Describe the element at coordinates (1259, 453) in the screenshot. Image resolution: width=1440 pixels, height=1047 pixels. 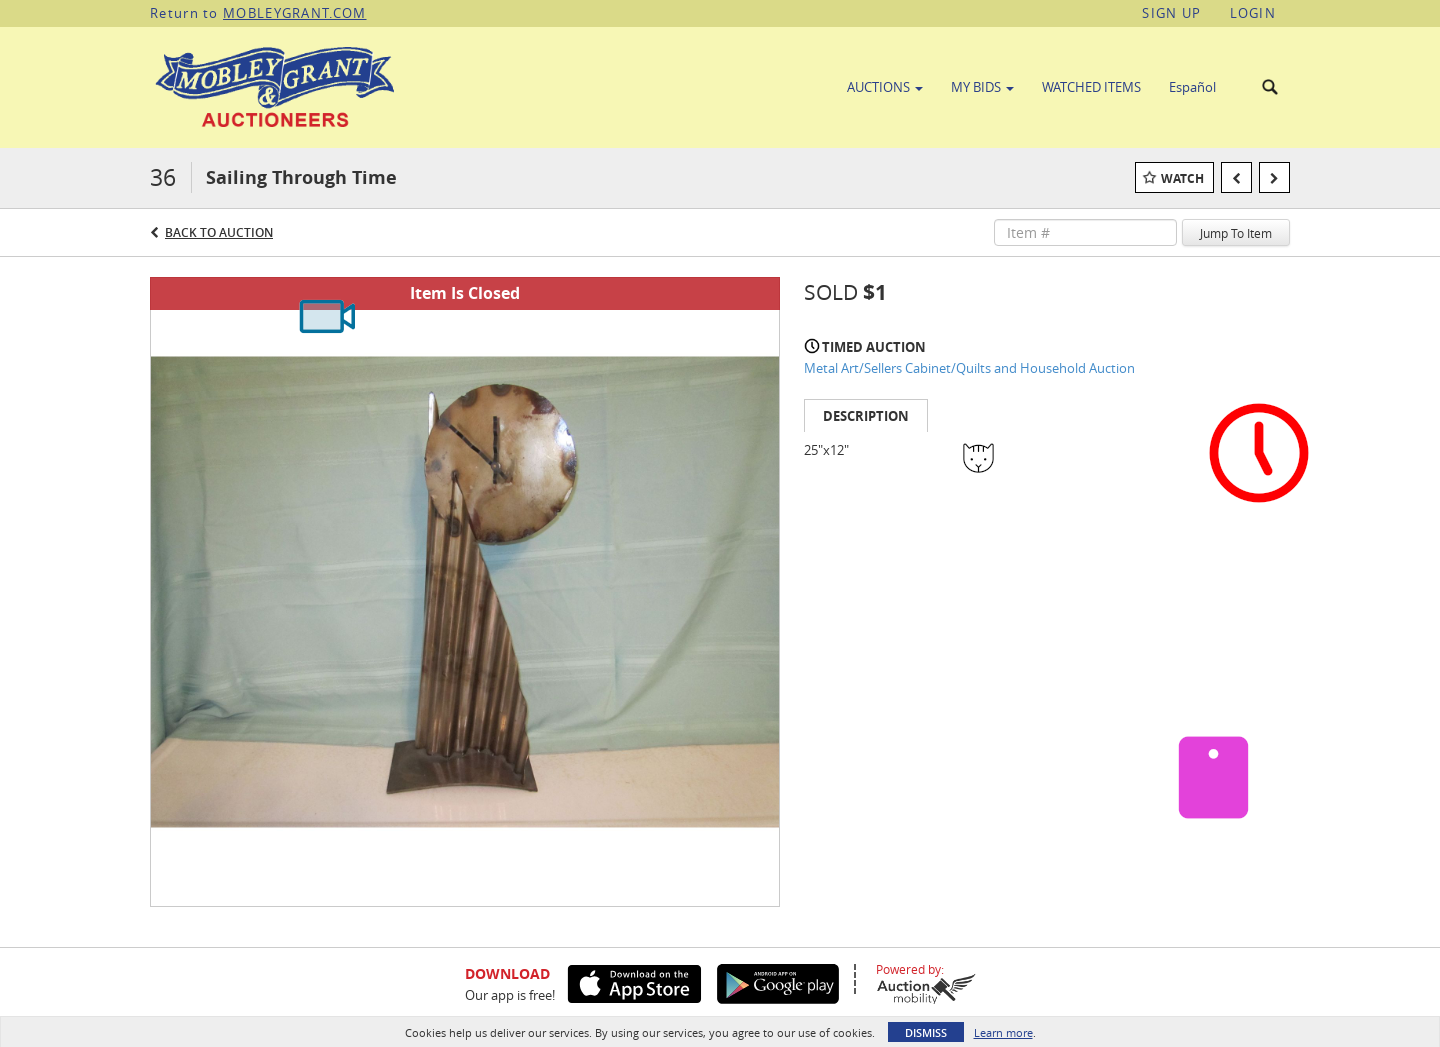
I see `indicates the time is 5 o'clock` at that location.